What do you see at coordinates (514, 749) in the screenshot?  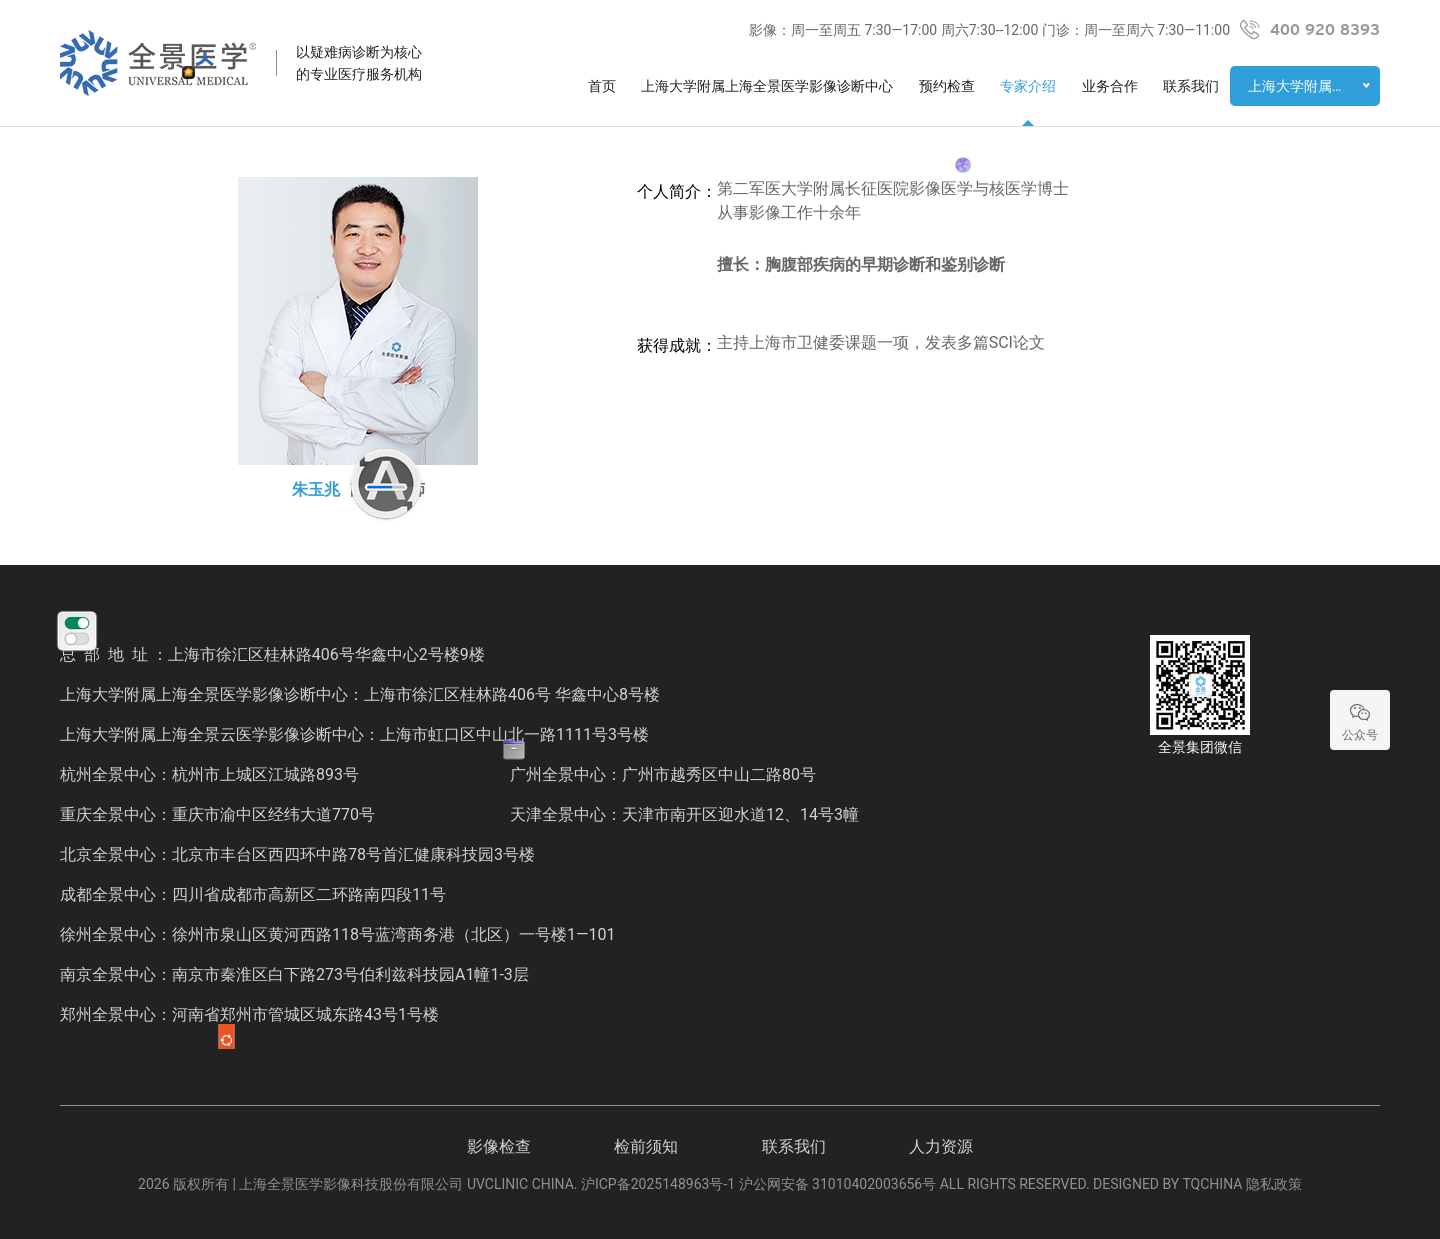 I see `open the files application` at bounding box center [514, 749].